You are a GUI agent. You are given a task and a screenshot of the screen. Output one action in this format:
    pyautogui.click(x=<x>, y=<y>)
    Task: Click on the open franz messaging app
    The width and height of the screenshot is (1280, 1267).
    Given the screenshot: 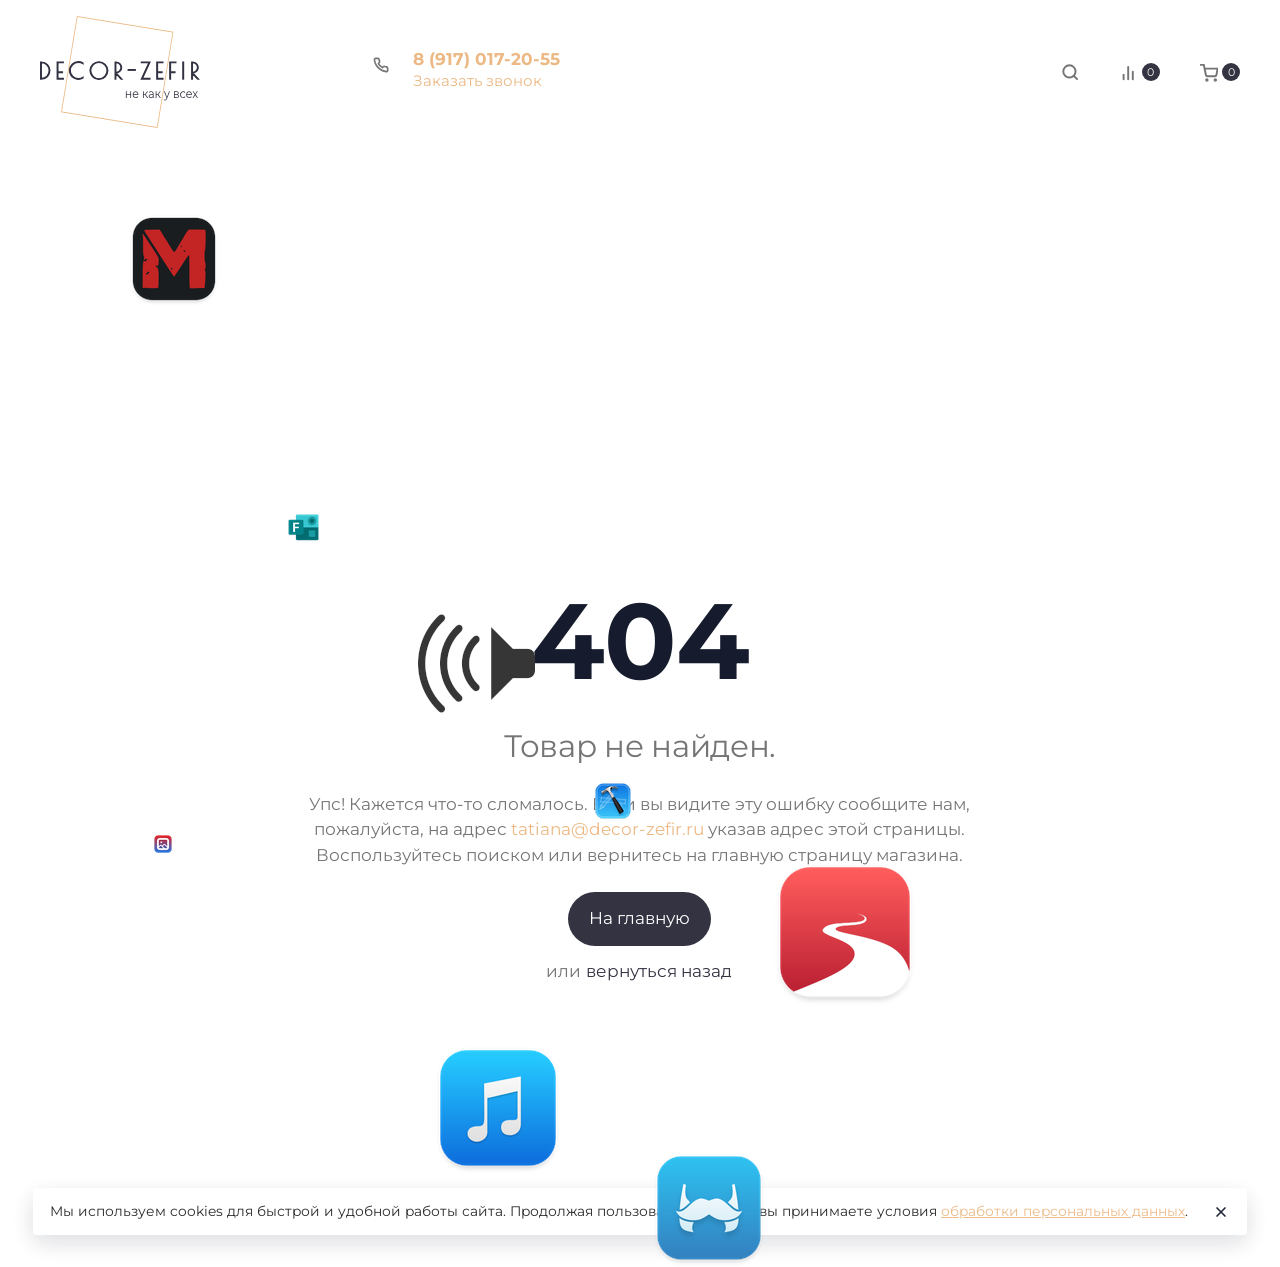 What is the action you would take?
    pyautogui.click(x=709, y=1208)
    